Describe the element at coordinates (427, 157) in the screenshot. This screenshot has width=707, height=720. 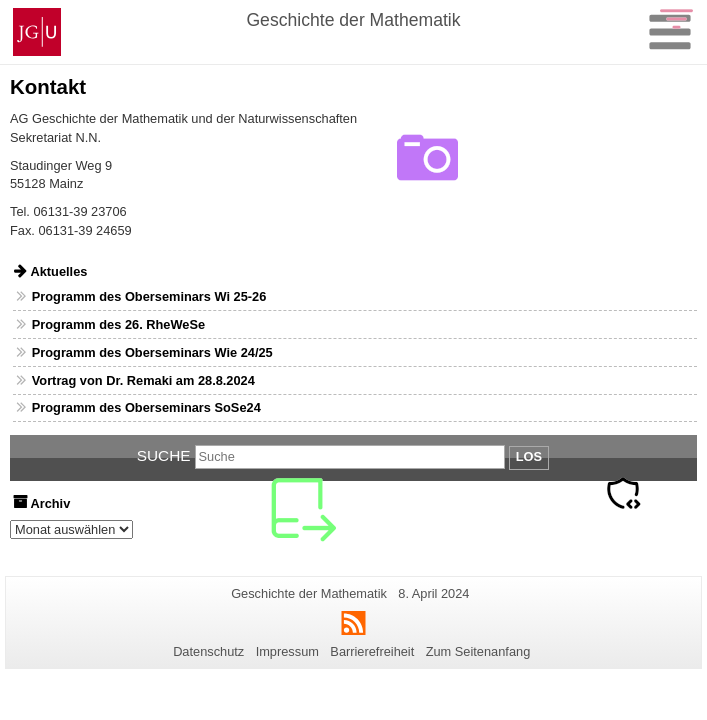
I see `take a photo or capture image` at that location.